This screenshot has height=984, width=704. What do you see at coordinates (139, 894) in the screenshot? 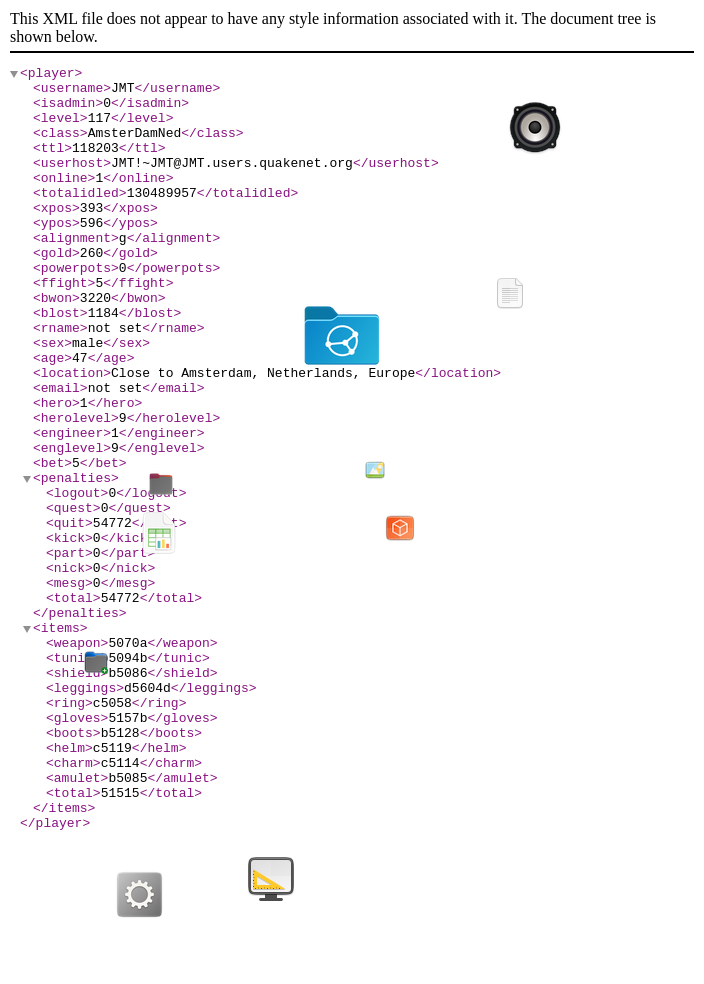
I see `executable file or application ready to run` at bounding box center [139, 894].